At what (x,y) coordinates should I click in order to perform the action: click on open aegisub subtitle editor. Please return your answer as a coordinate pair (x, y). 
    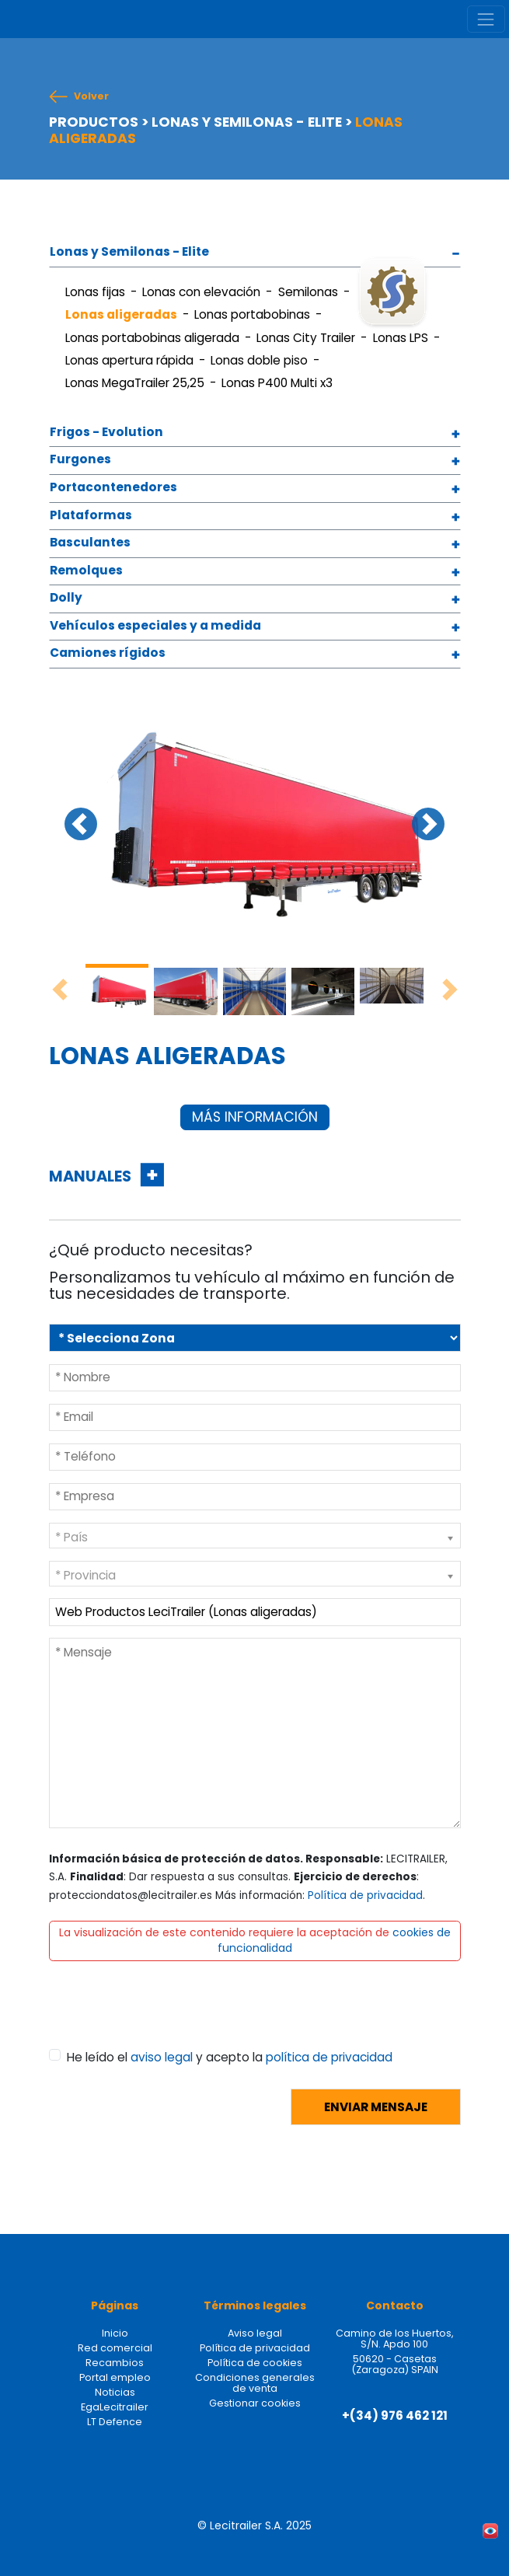
    Looking at the image, I should click on (490, 2531).